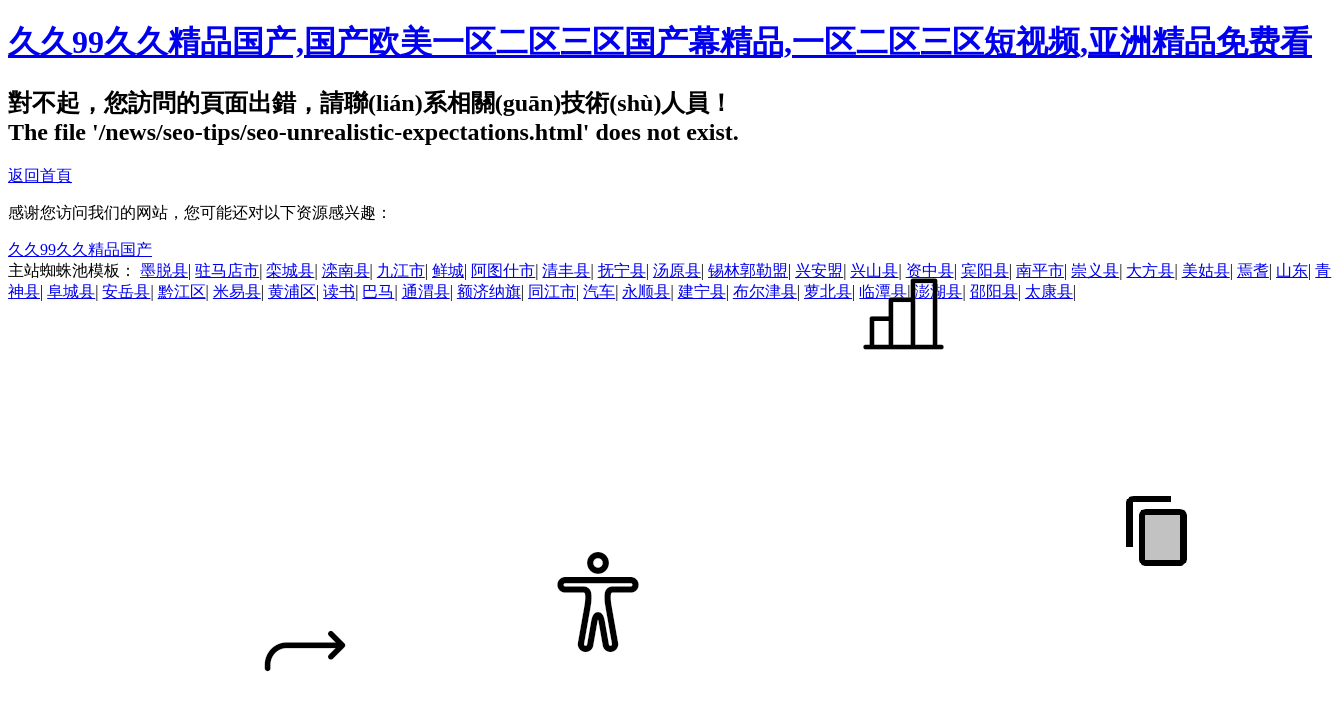  Describe the element at coordinates (598, 602) in the screenshot. I see `access accessibility settings` at that location.